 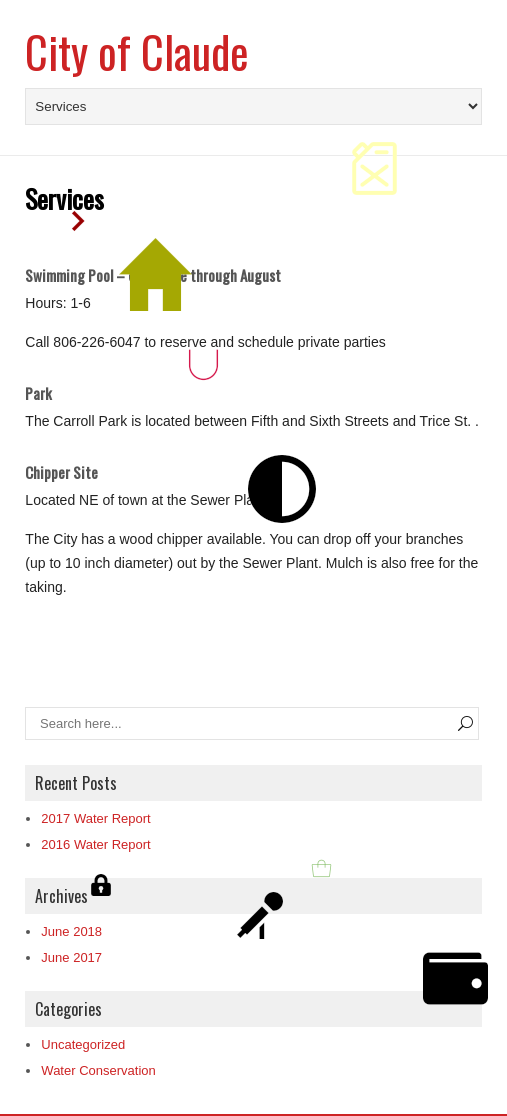 I want to click on indicates a locked or secured item, so click(x=101, y=885).